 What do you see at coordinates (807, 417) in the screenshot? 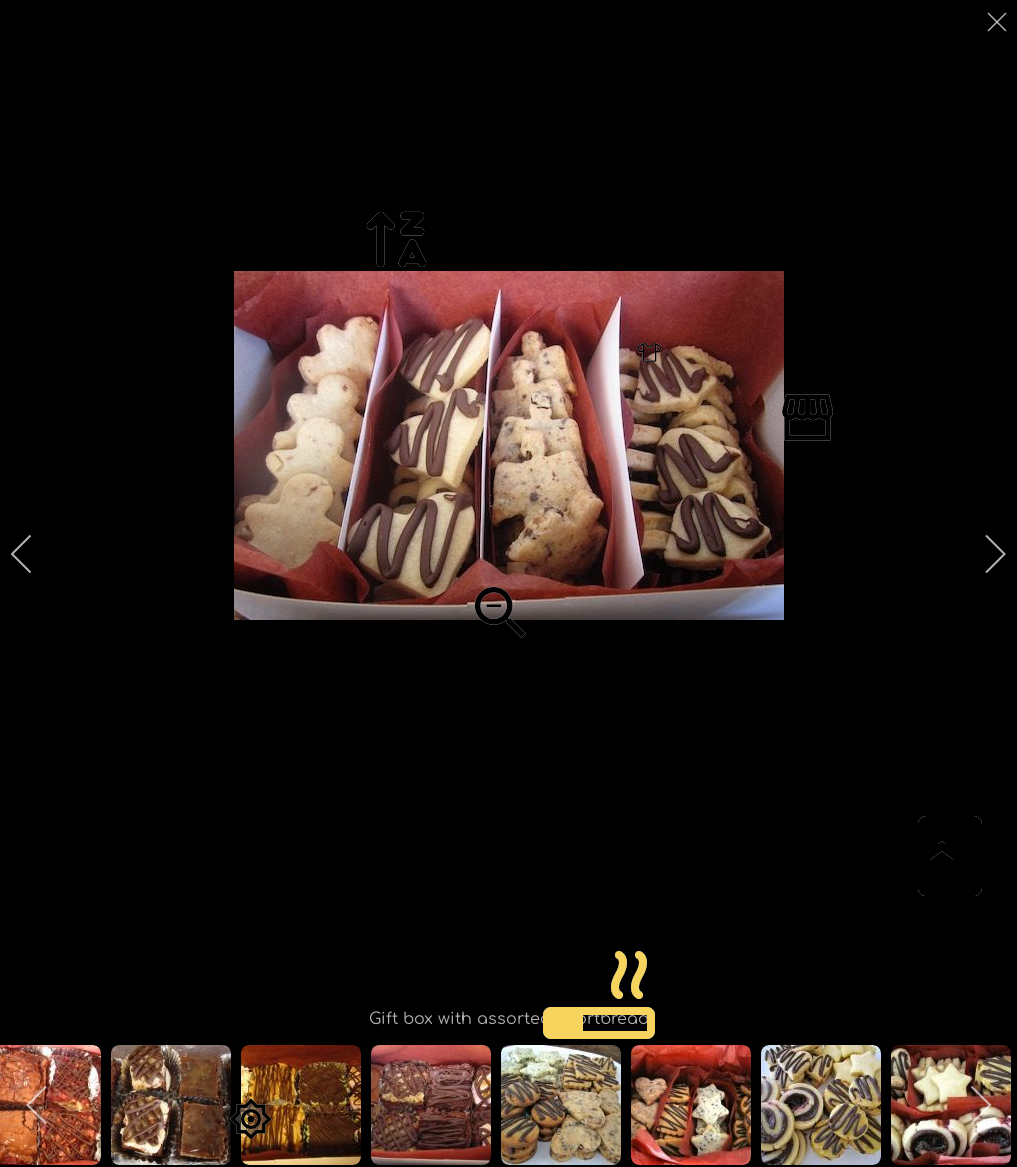
I see `browse or access the marketplace` at bounding box center [807, 417].